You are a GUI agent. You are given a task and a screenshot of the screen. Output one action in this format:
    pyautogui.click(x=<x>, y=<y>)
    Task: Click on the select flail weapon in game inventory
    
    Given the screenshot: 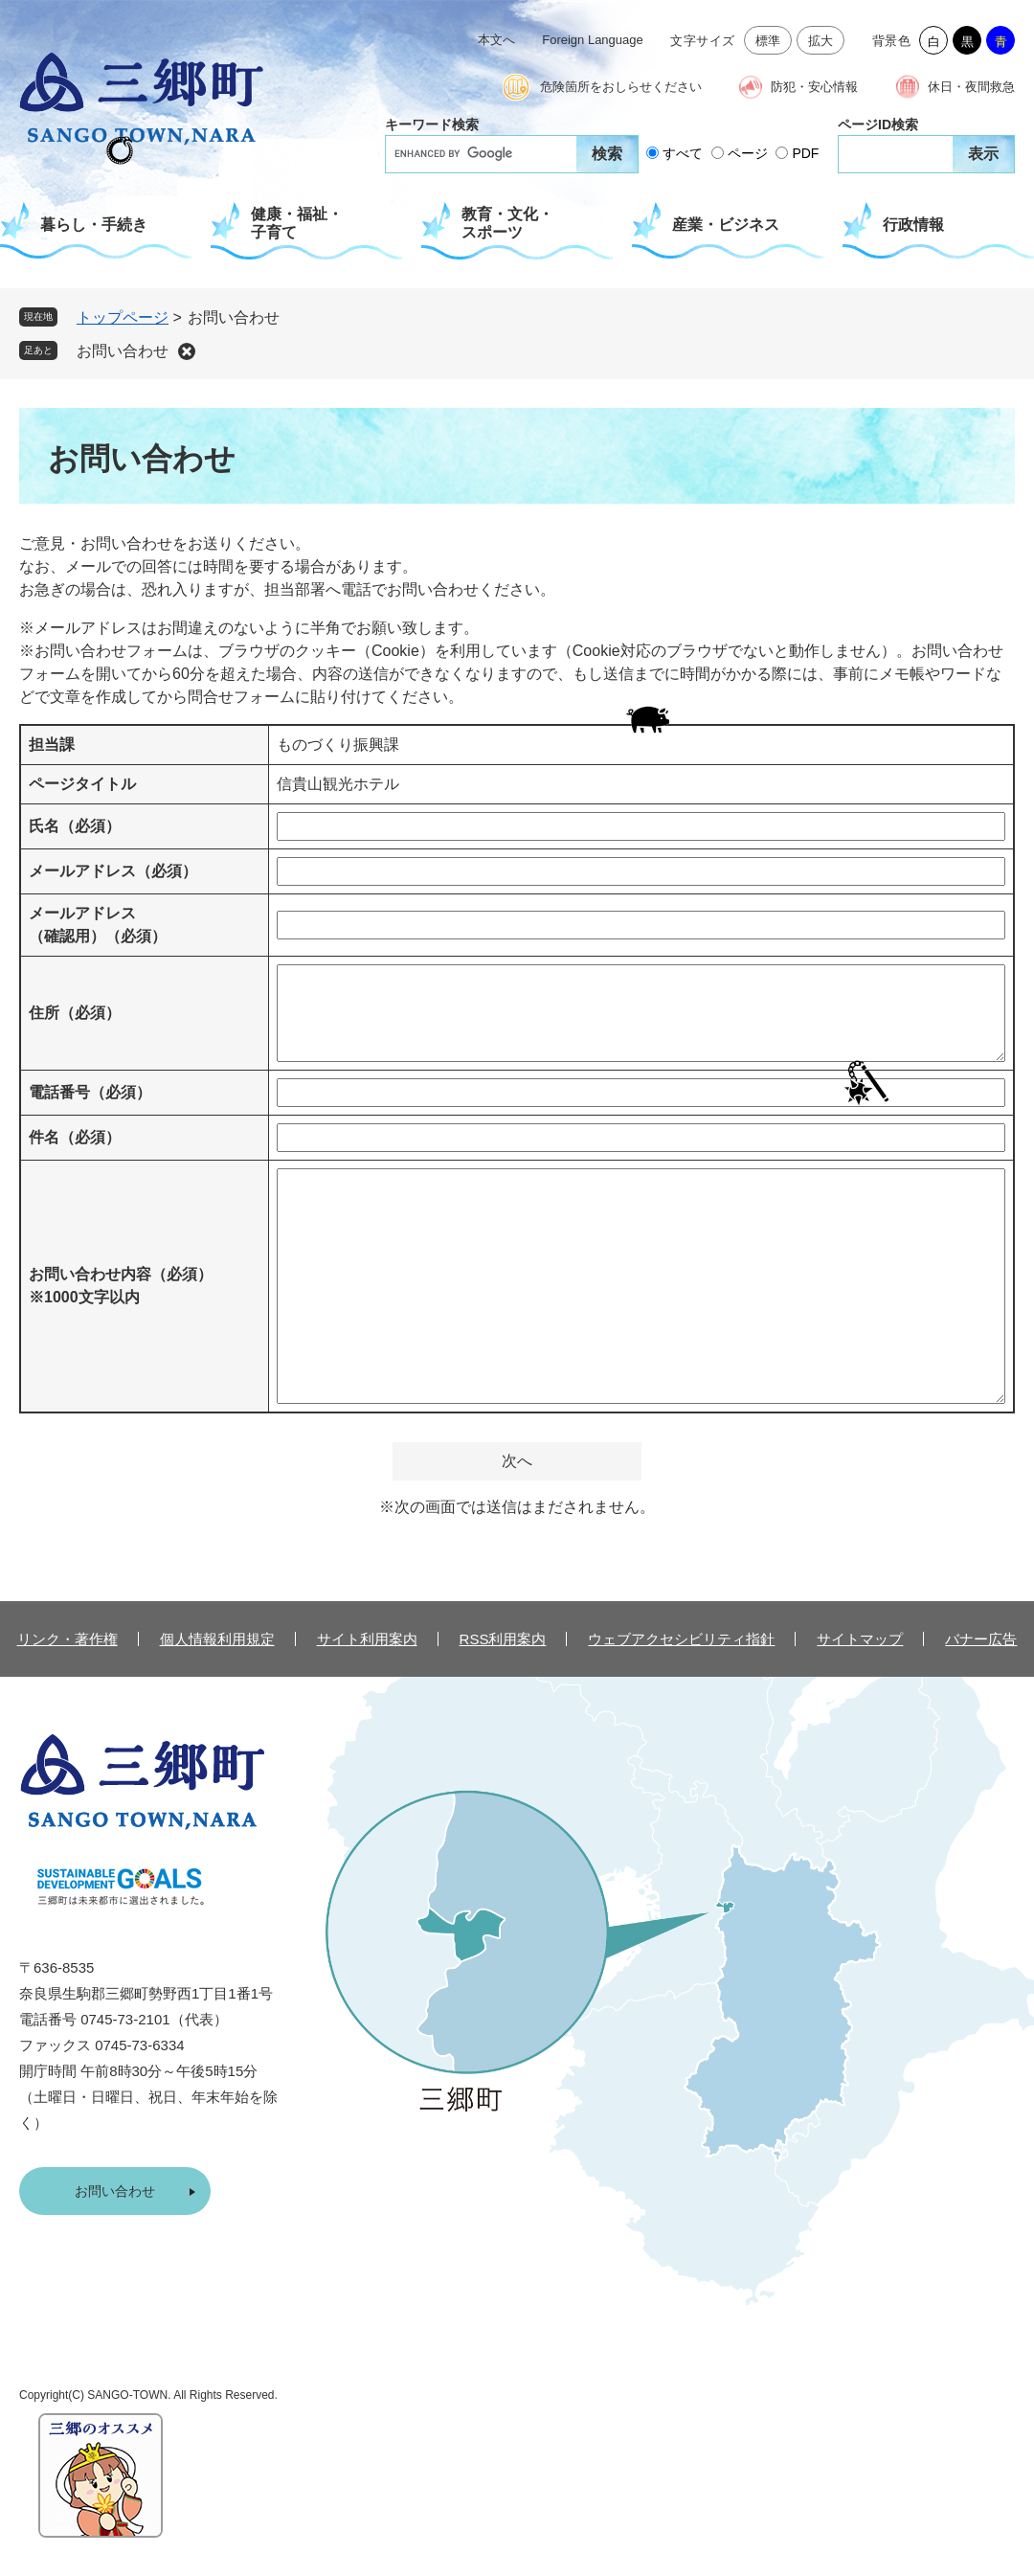 What is the action you would take?
    pyautogui.click(x=866, y=1083)
    